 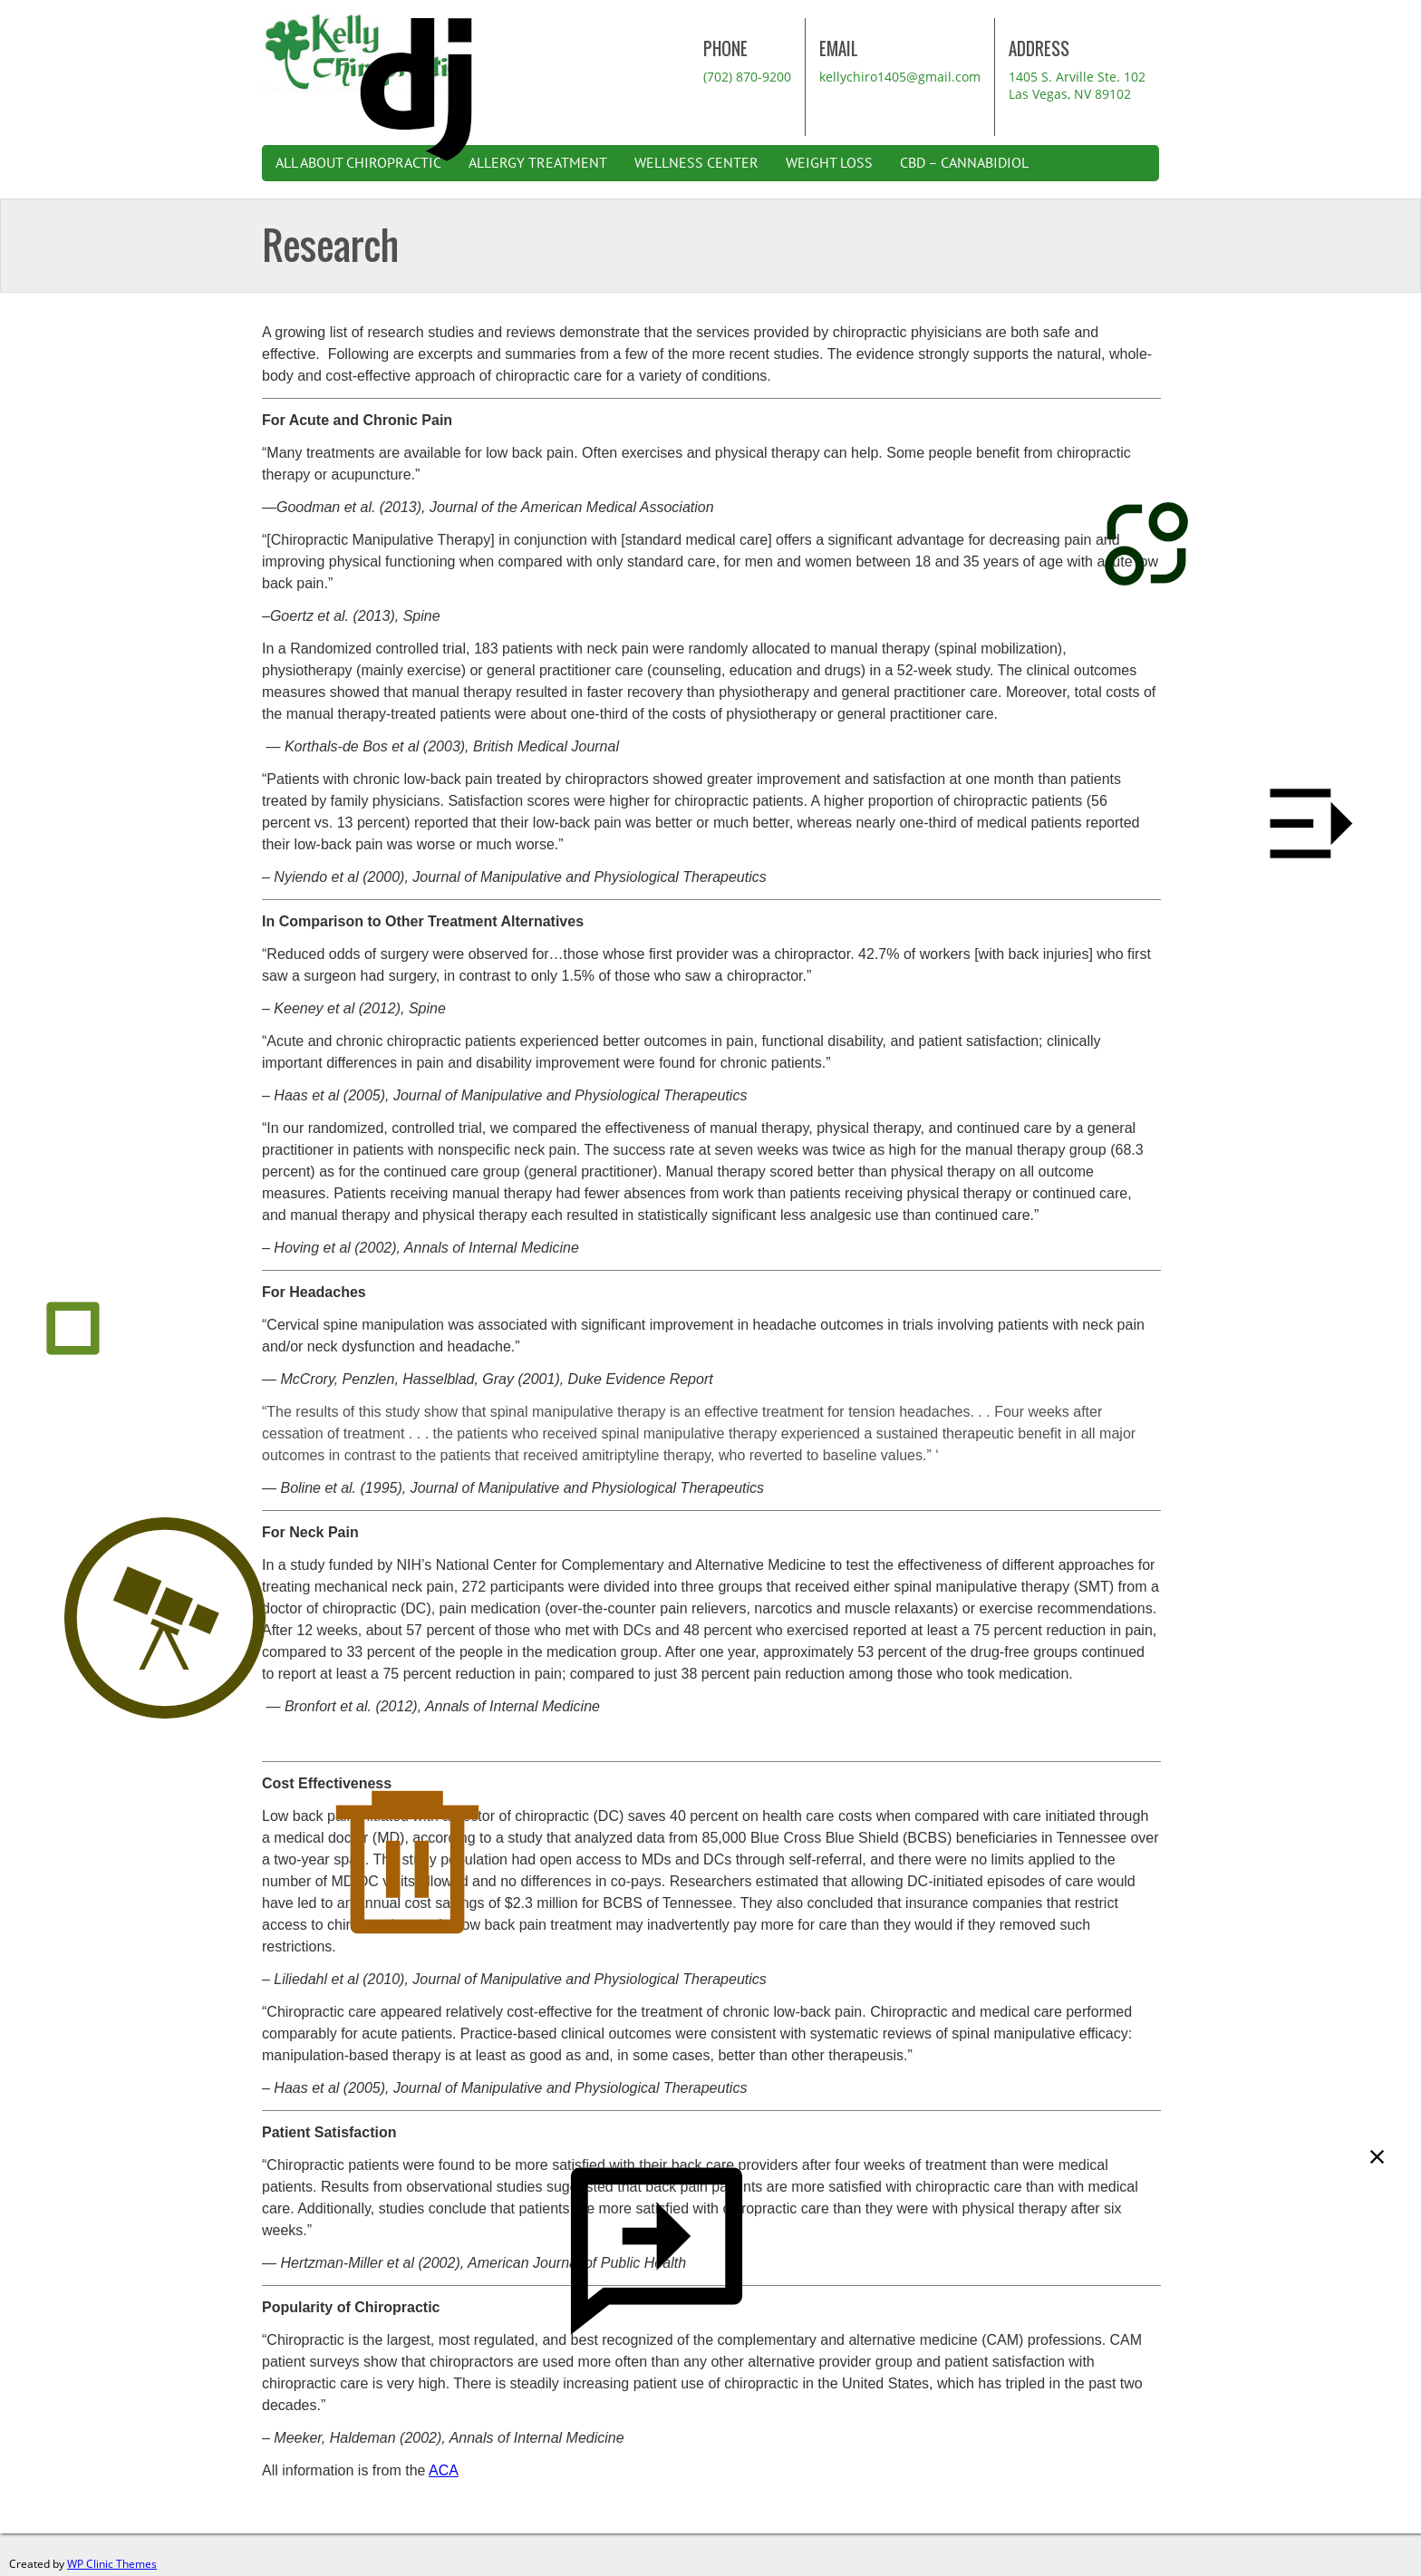 What do you see at coordinates (1146, 544) in the screenshot?
I see `exchange or convert currency` at bounding box center [1146, 544].